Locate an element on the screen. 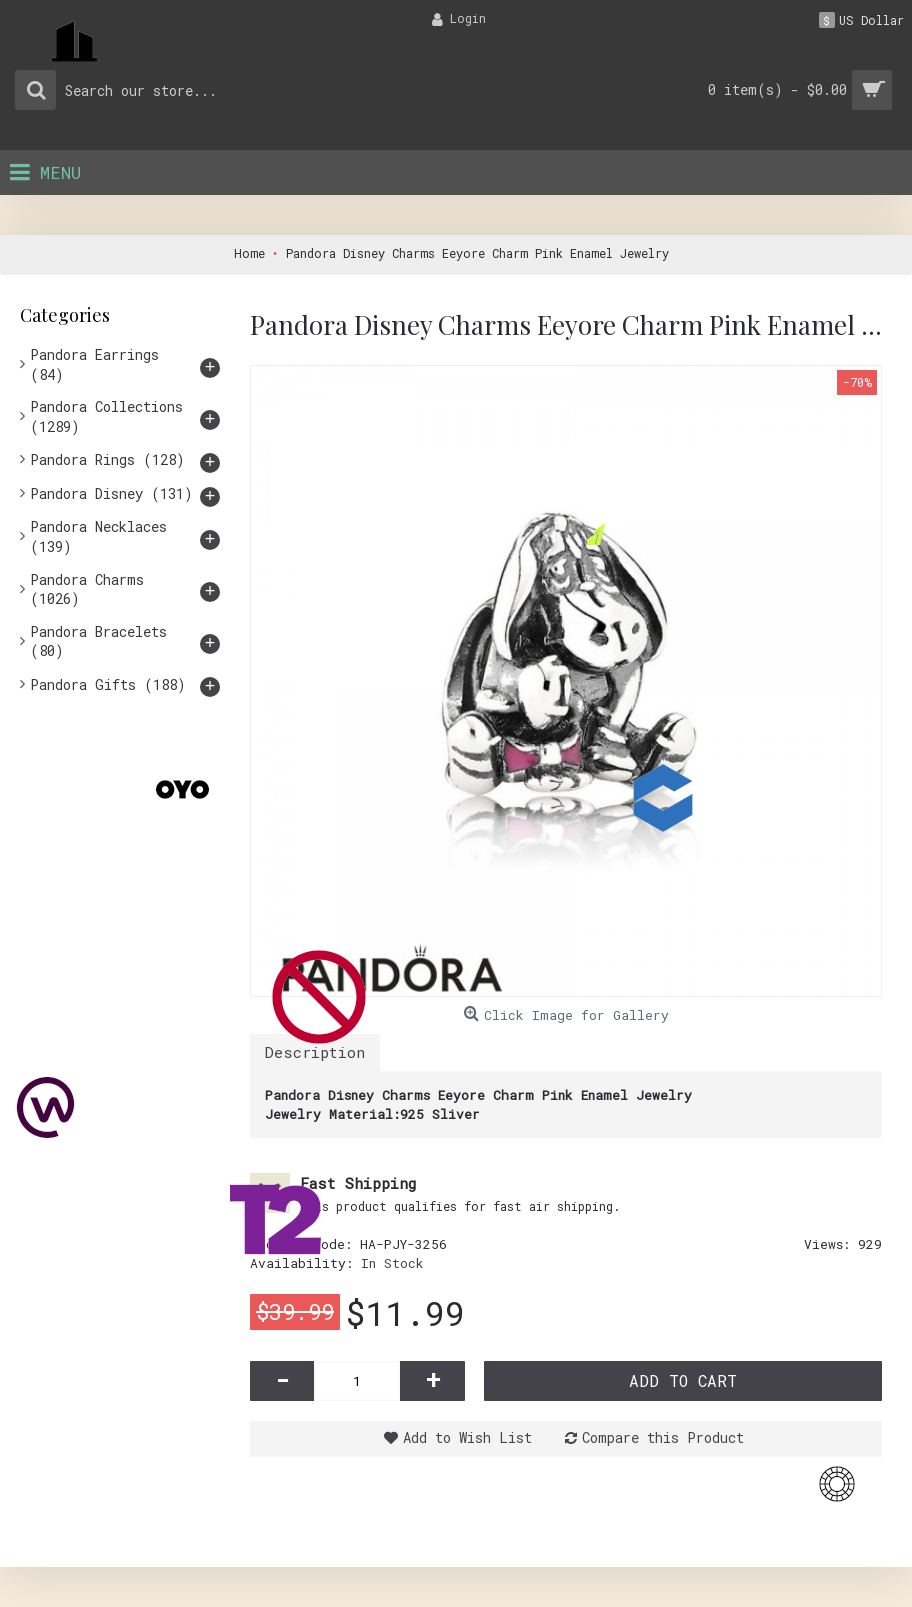  open the VSCO app is located at coordinates (837, 1484).